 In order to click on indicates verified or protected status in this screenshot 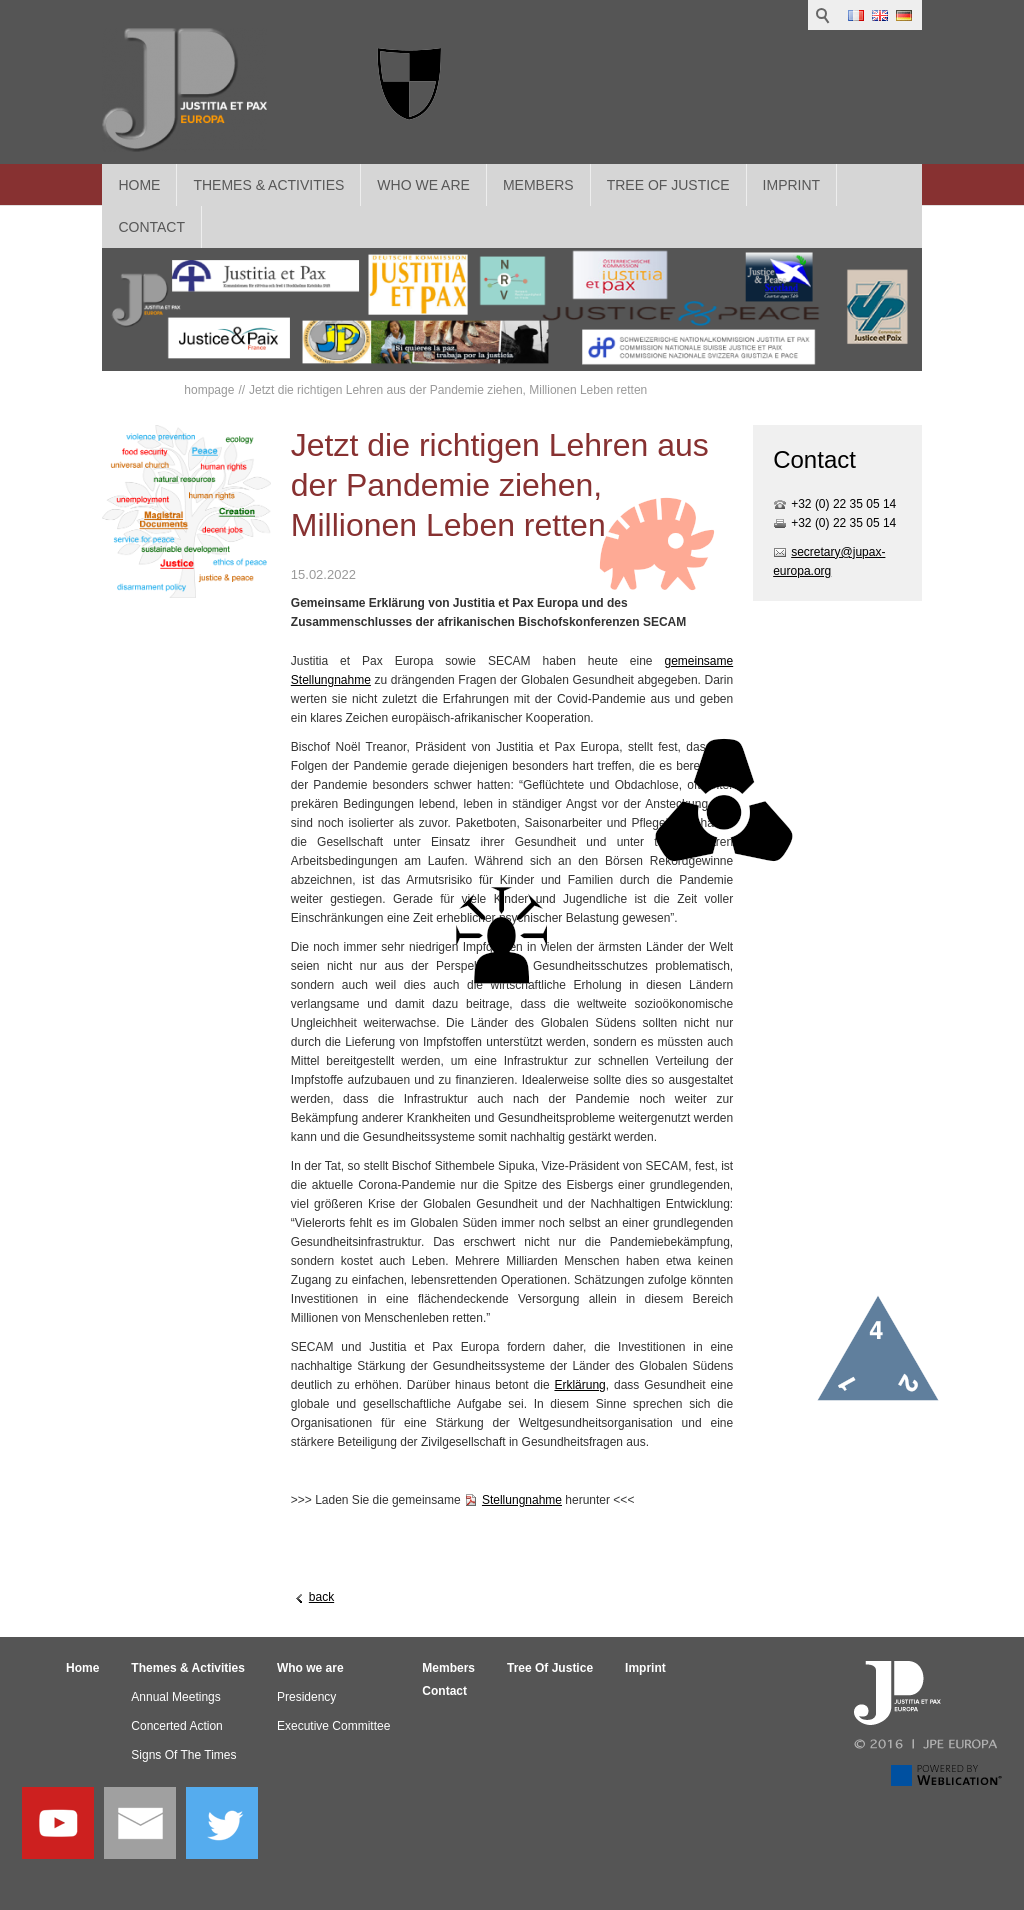, I will do `click(409, 84)`.